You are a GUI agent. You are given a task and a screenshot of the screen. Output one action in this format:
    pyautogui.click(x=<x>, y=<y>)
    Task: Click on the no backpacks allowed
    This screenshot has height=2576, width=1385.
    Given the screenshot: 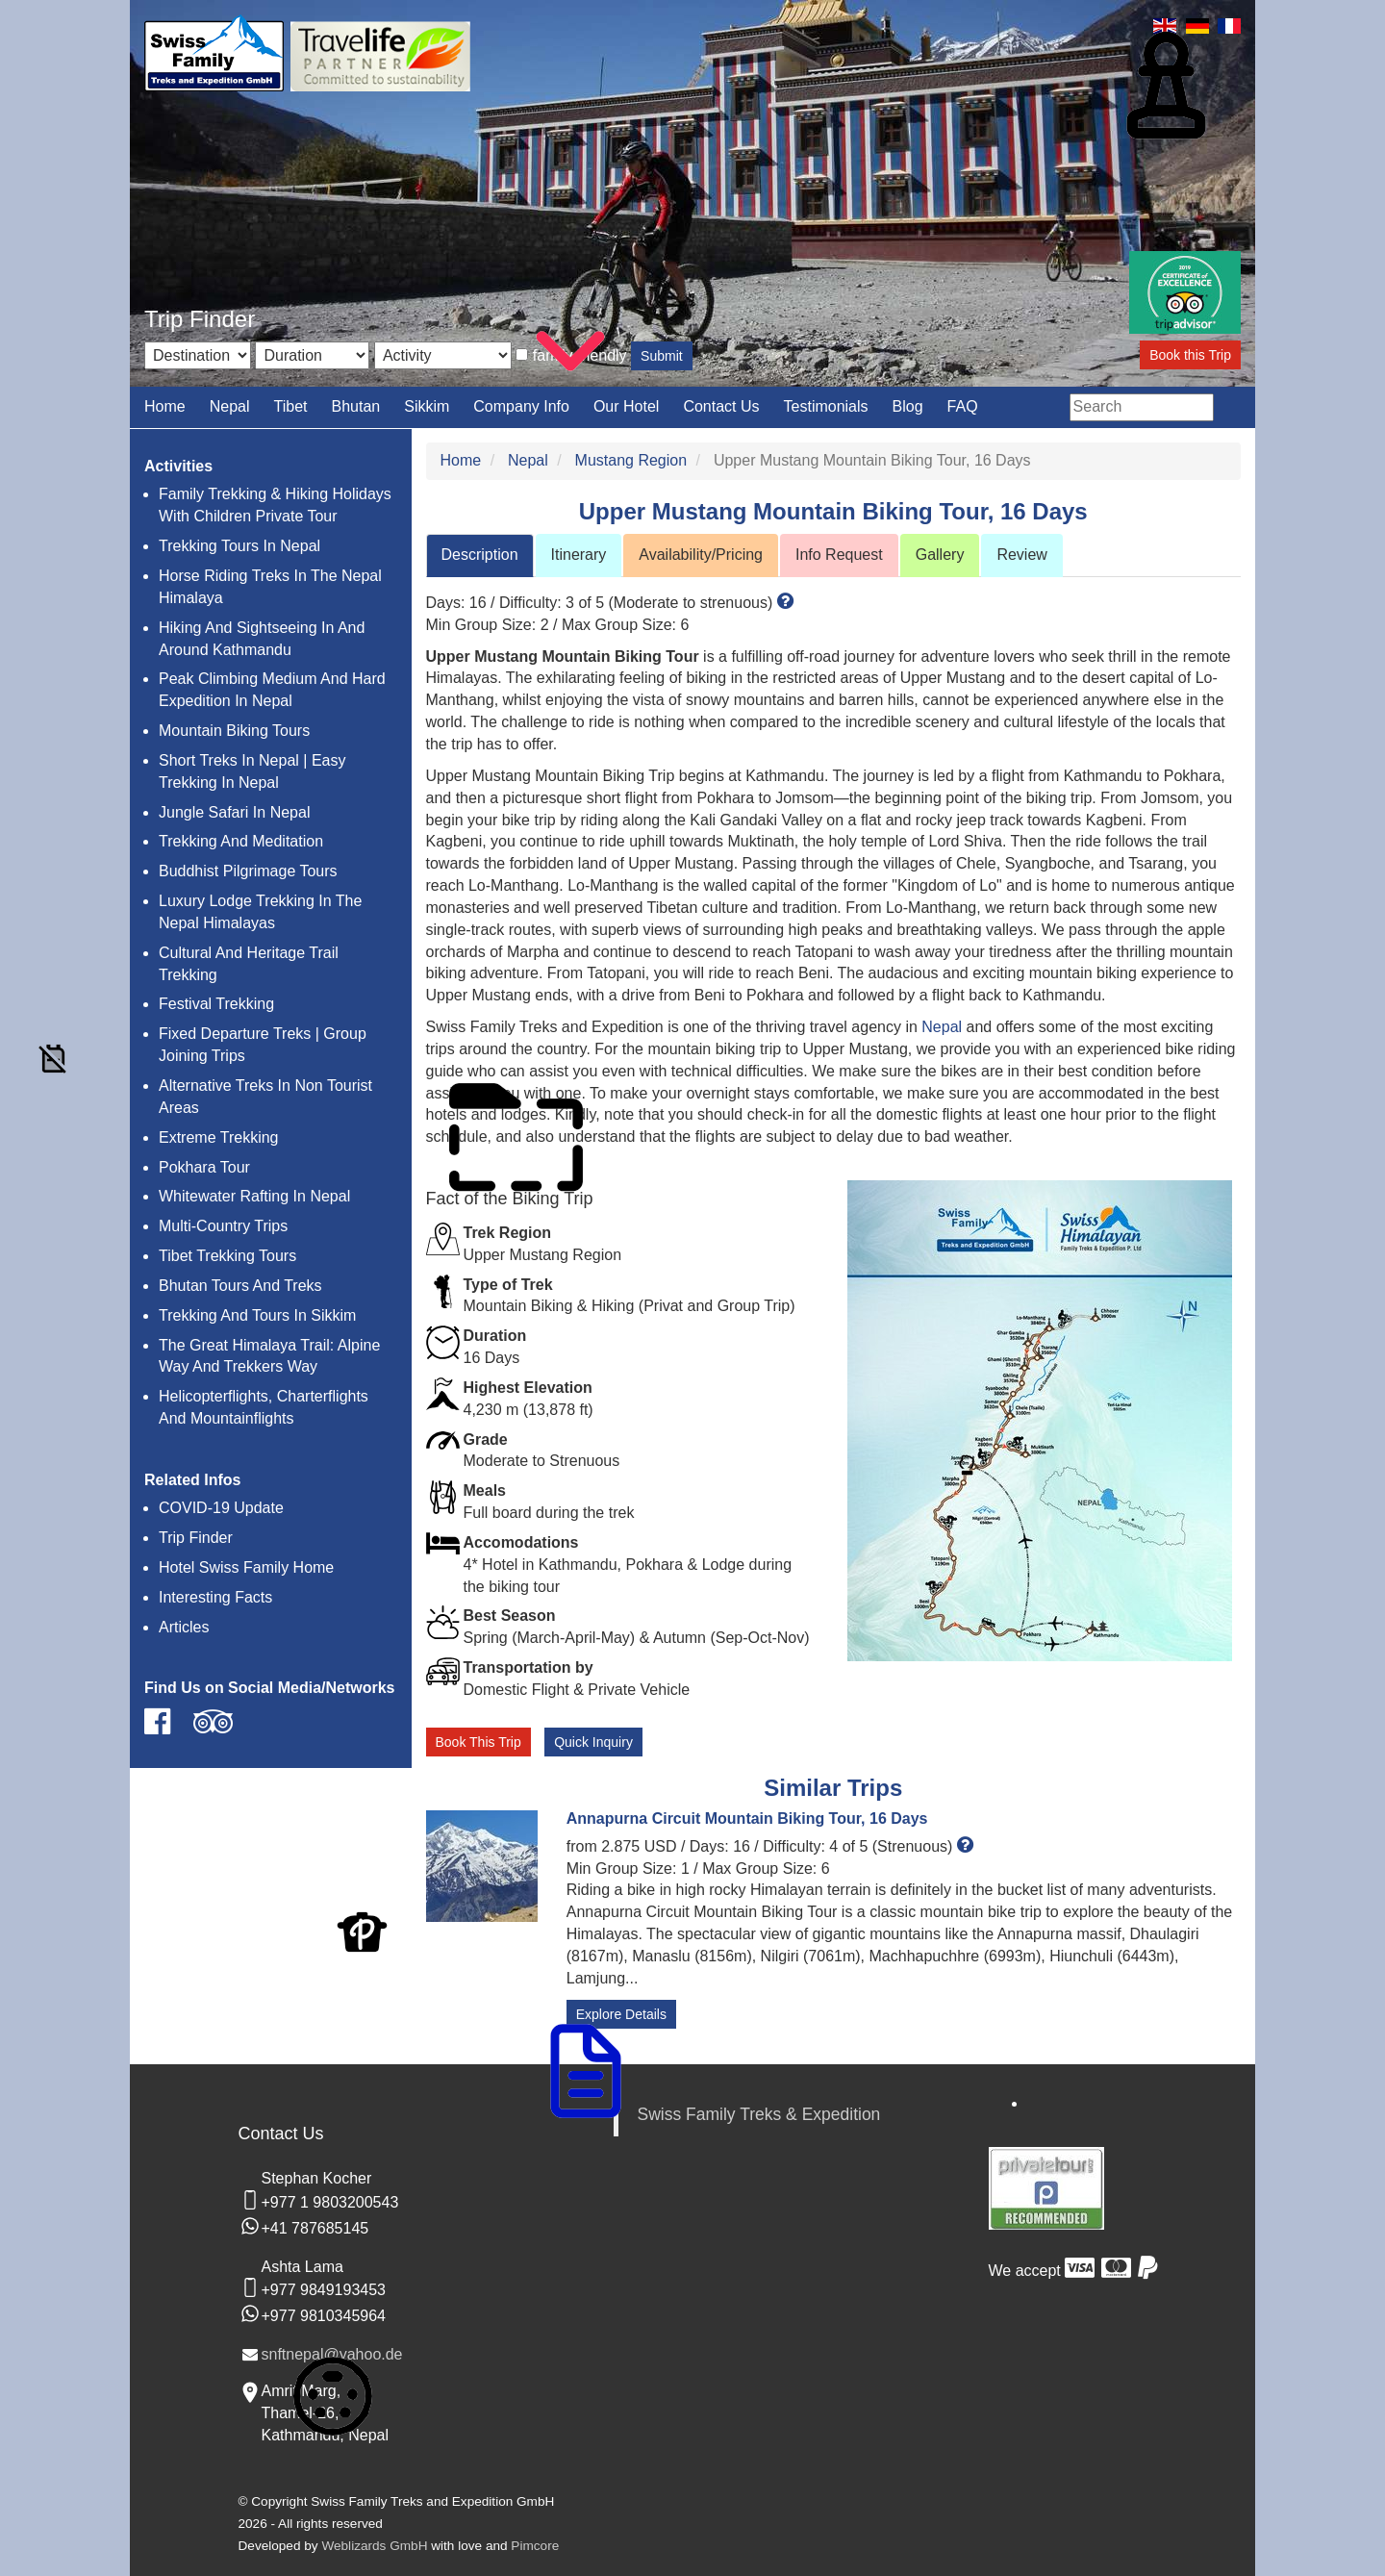 What is the action you would take?
    pyautogui.click(x=53, y=1058)
    